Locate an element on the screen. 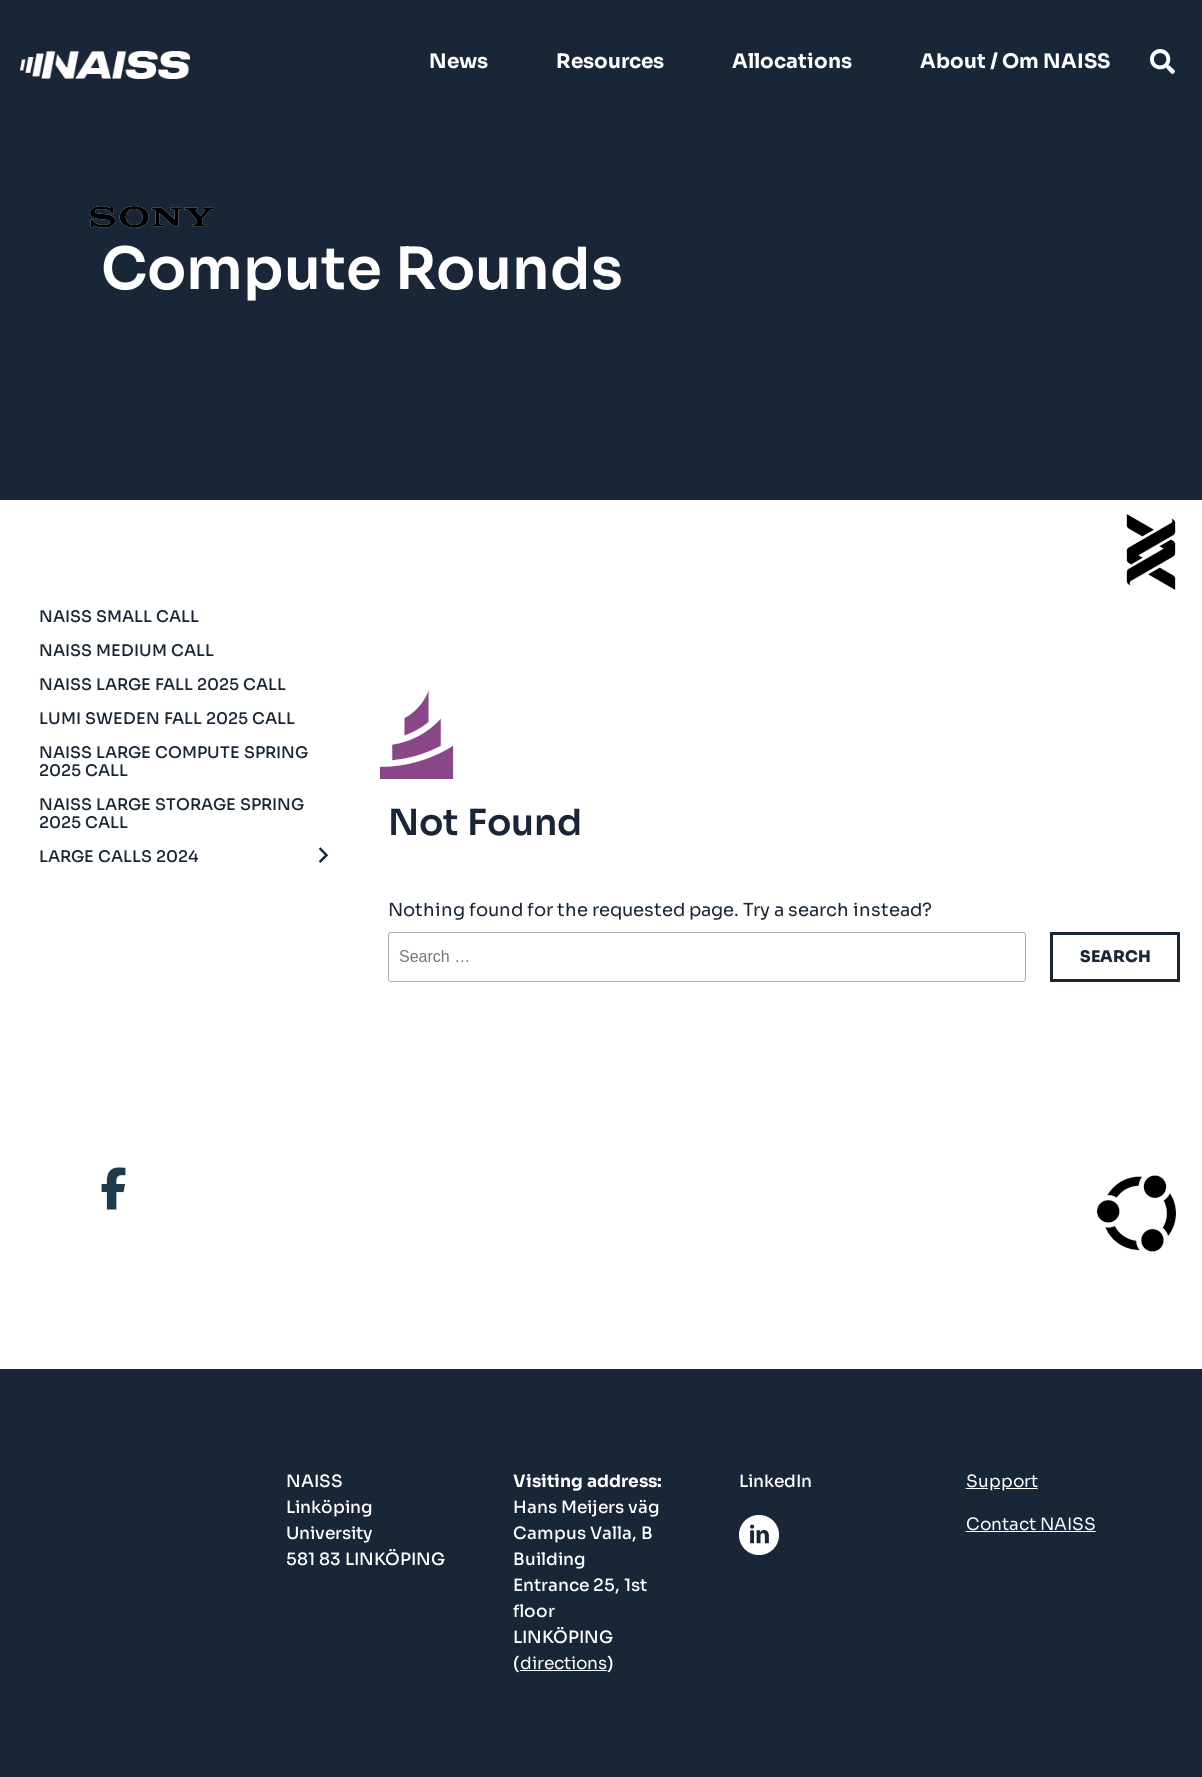  connect with facebook is located at coordinates (113, 1188).